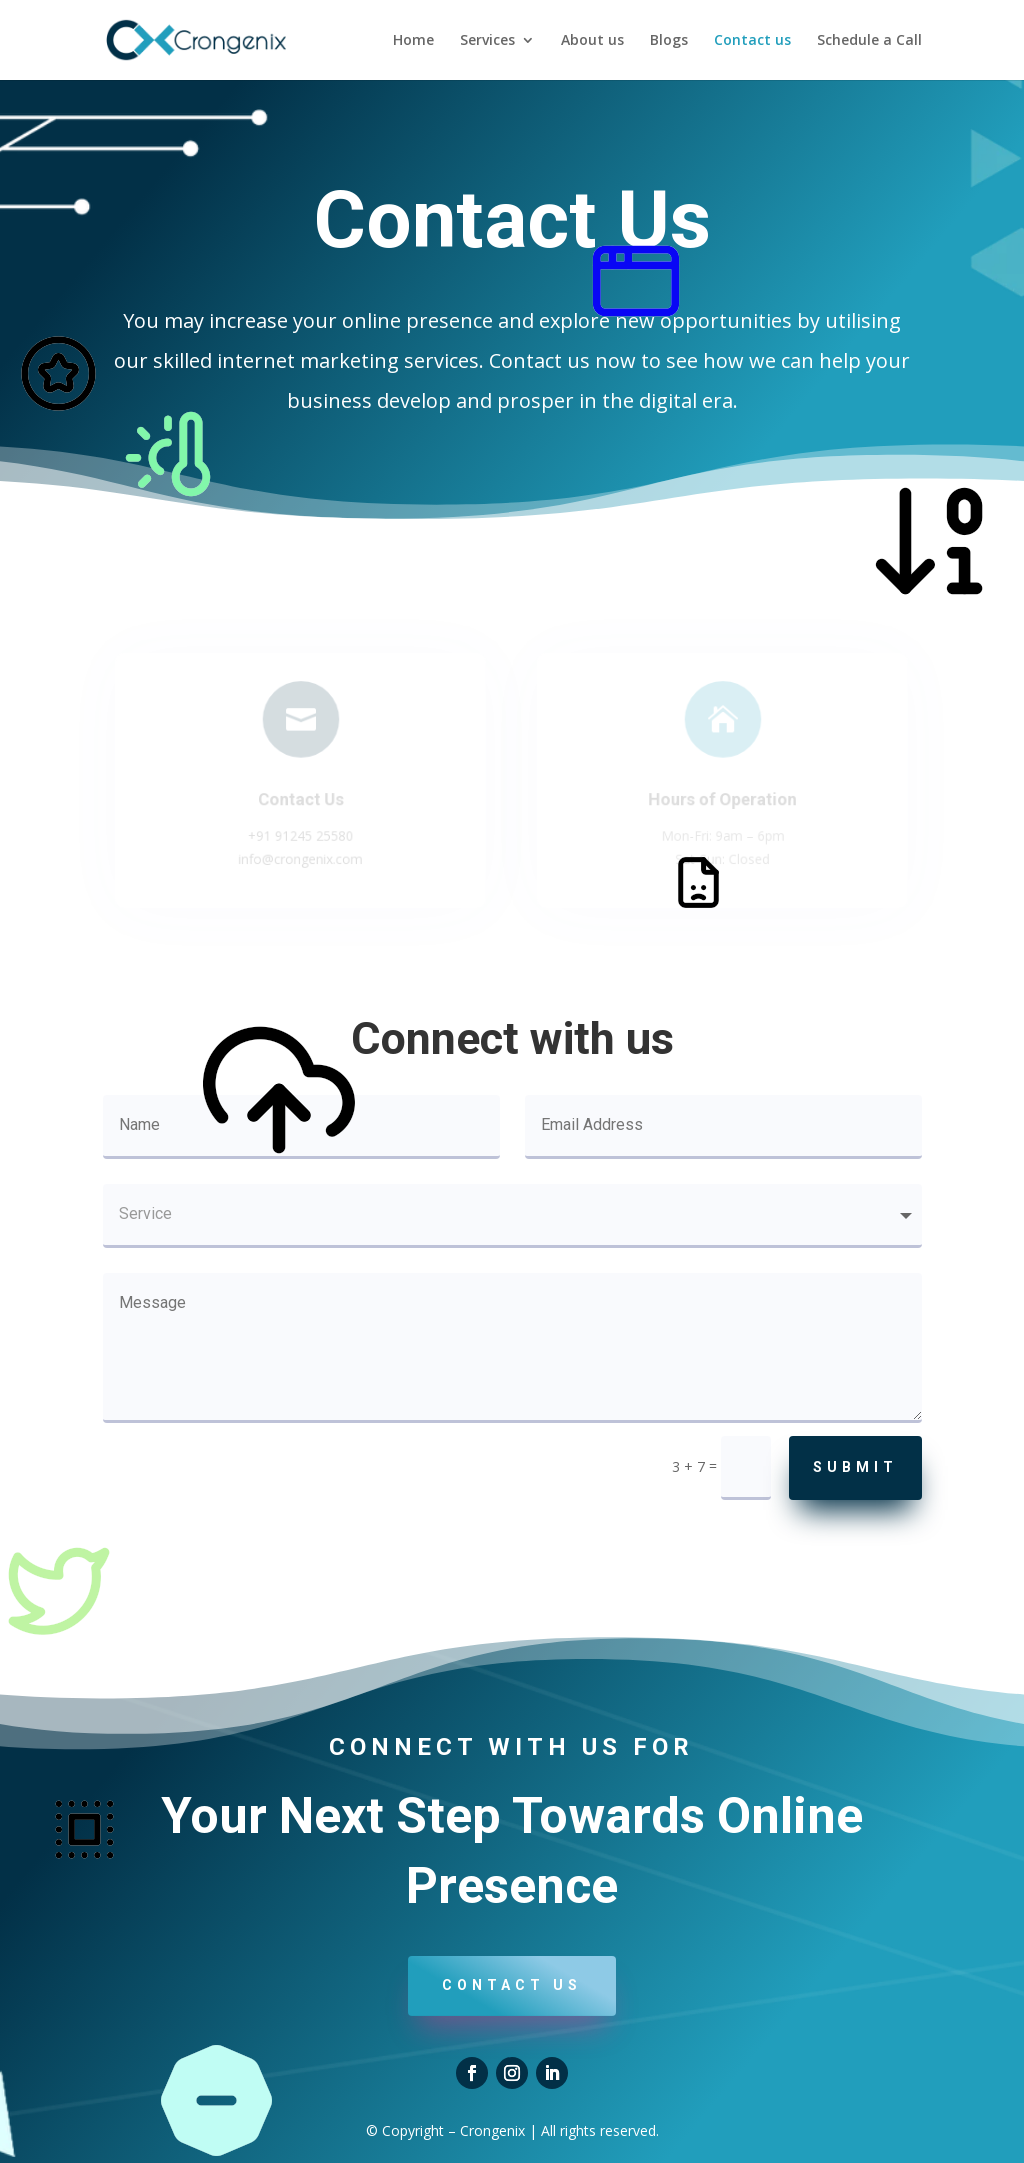 The width and height of the screenshot is (1024, 2163). Describe the element at coordinates (935, 541) in the screenshot. I see `sort numerically in ascending order` at that location.